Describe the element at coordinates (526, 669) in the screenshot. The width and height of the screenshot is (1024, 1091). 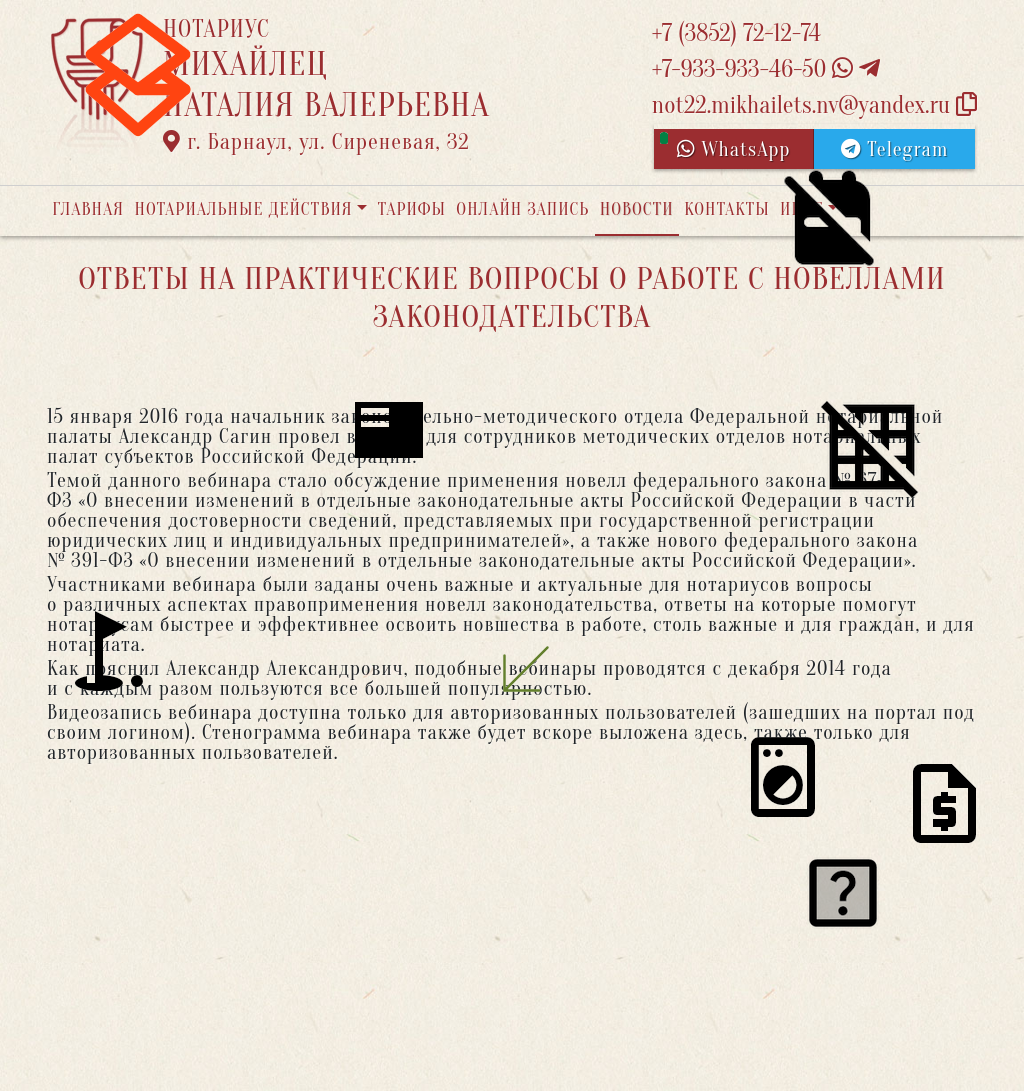
I see `navigate to the bottom-left corner` at that location.